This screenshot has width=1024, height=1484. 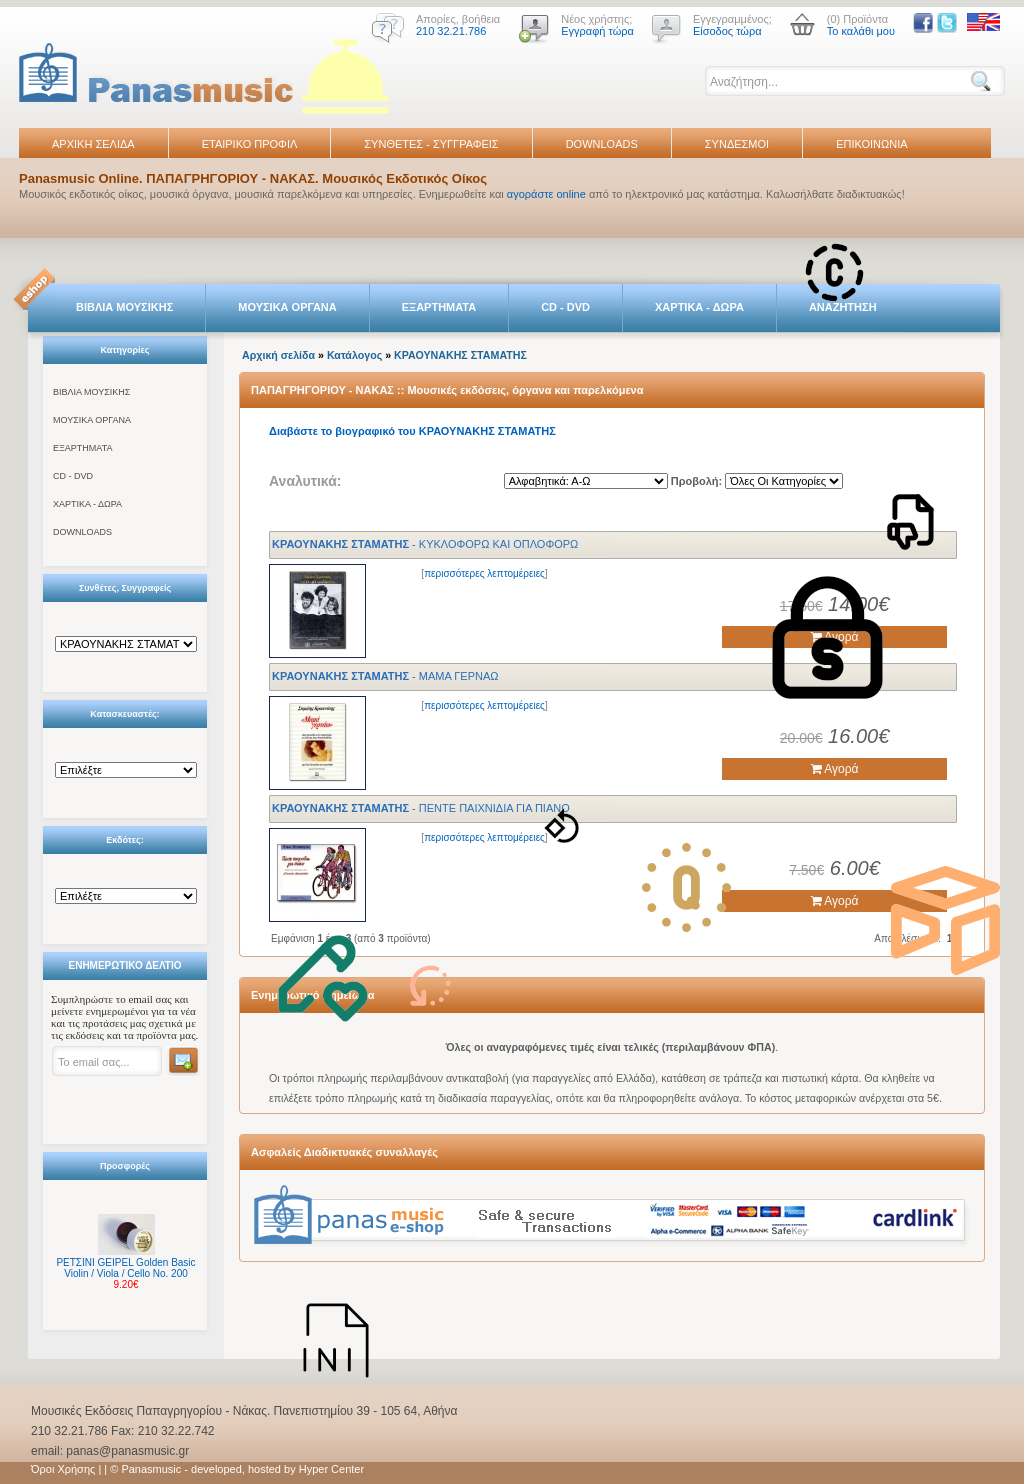 I want to click on dislike or downvote a document, so click(x=913, y=520).